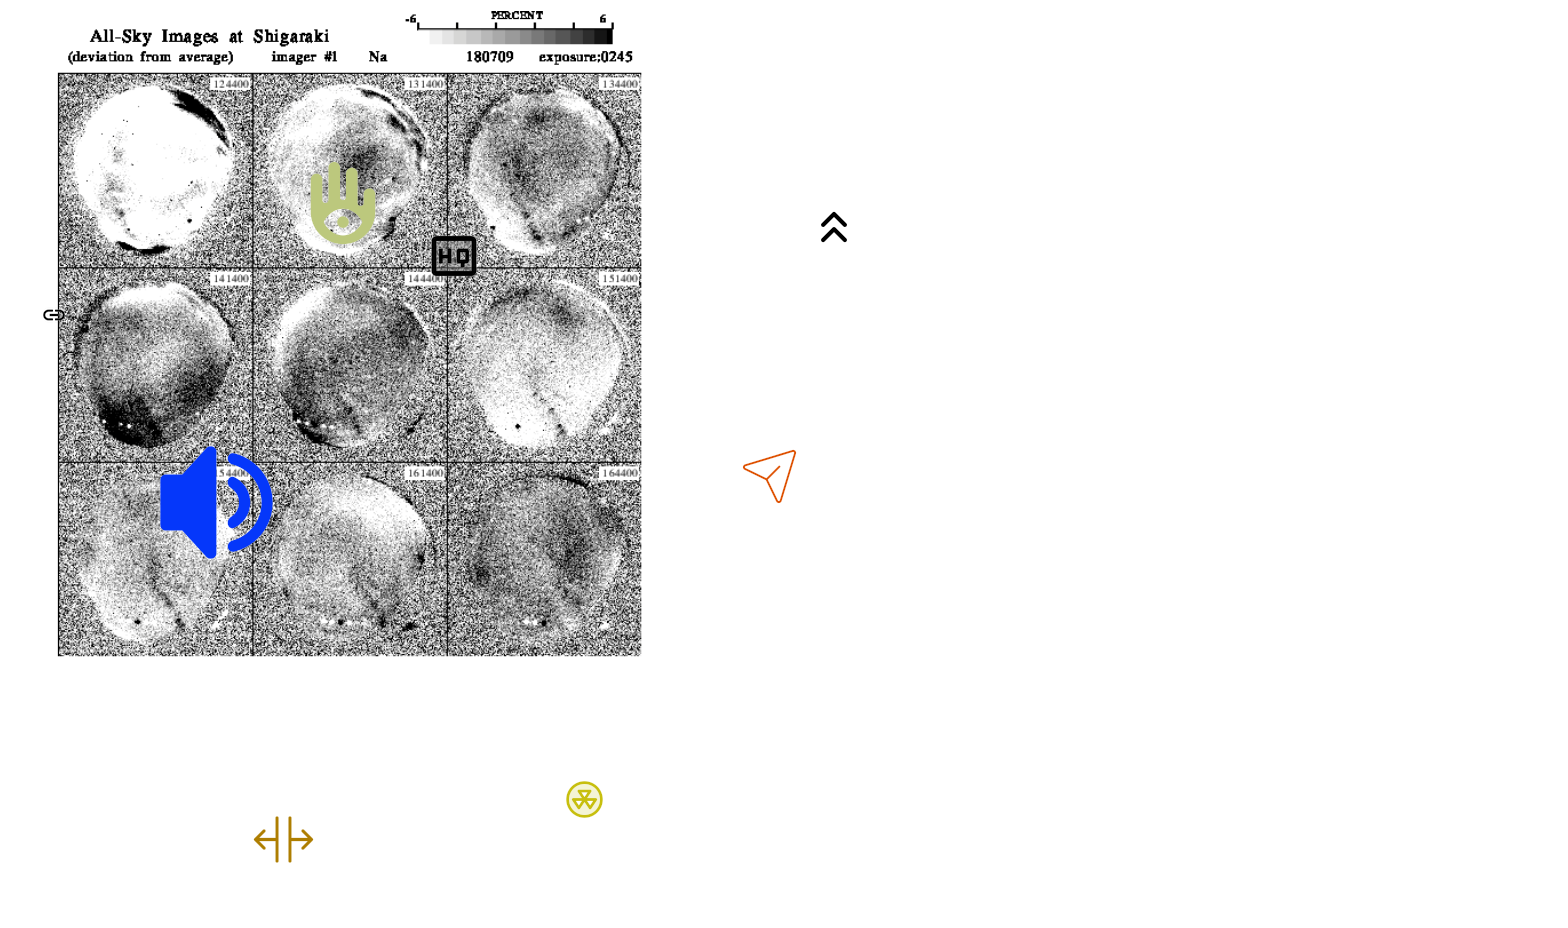 The height and width of the screenshot is (928, 1568). Describe the element at coordinates (771, 474) in the screenshot. I see `send a message` at that location.